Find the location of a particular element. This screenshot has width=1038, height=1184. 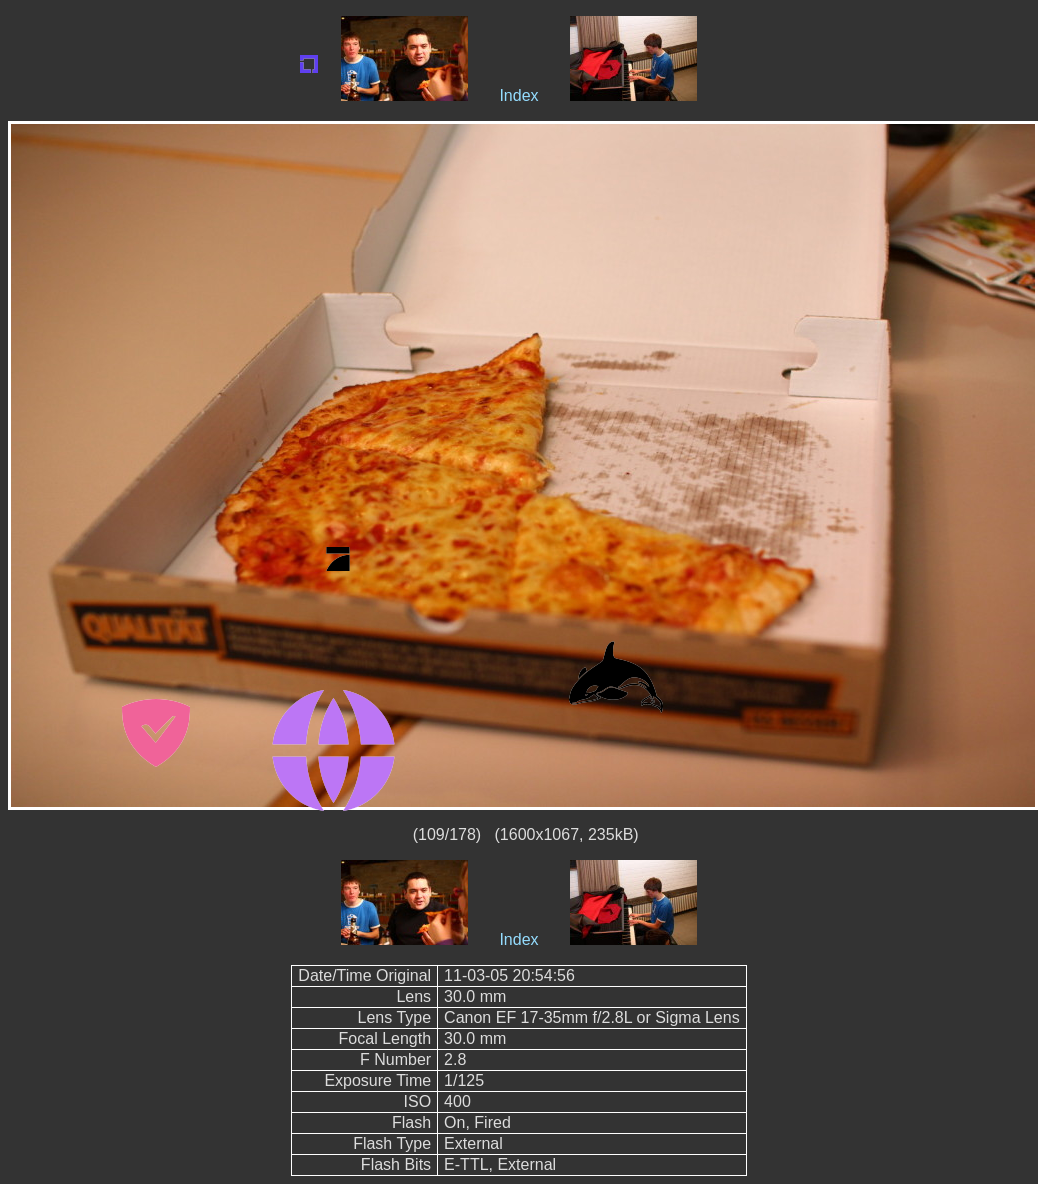

access global or international settings is located at coordinates (333, 750).